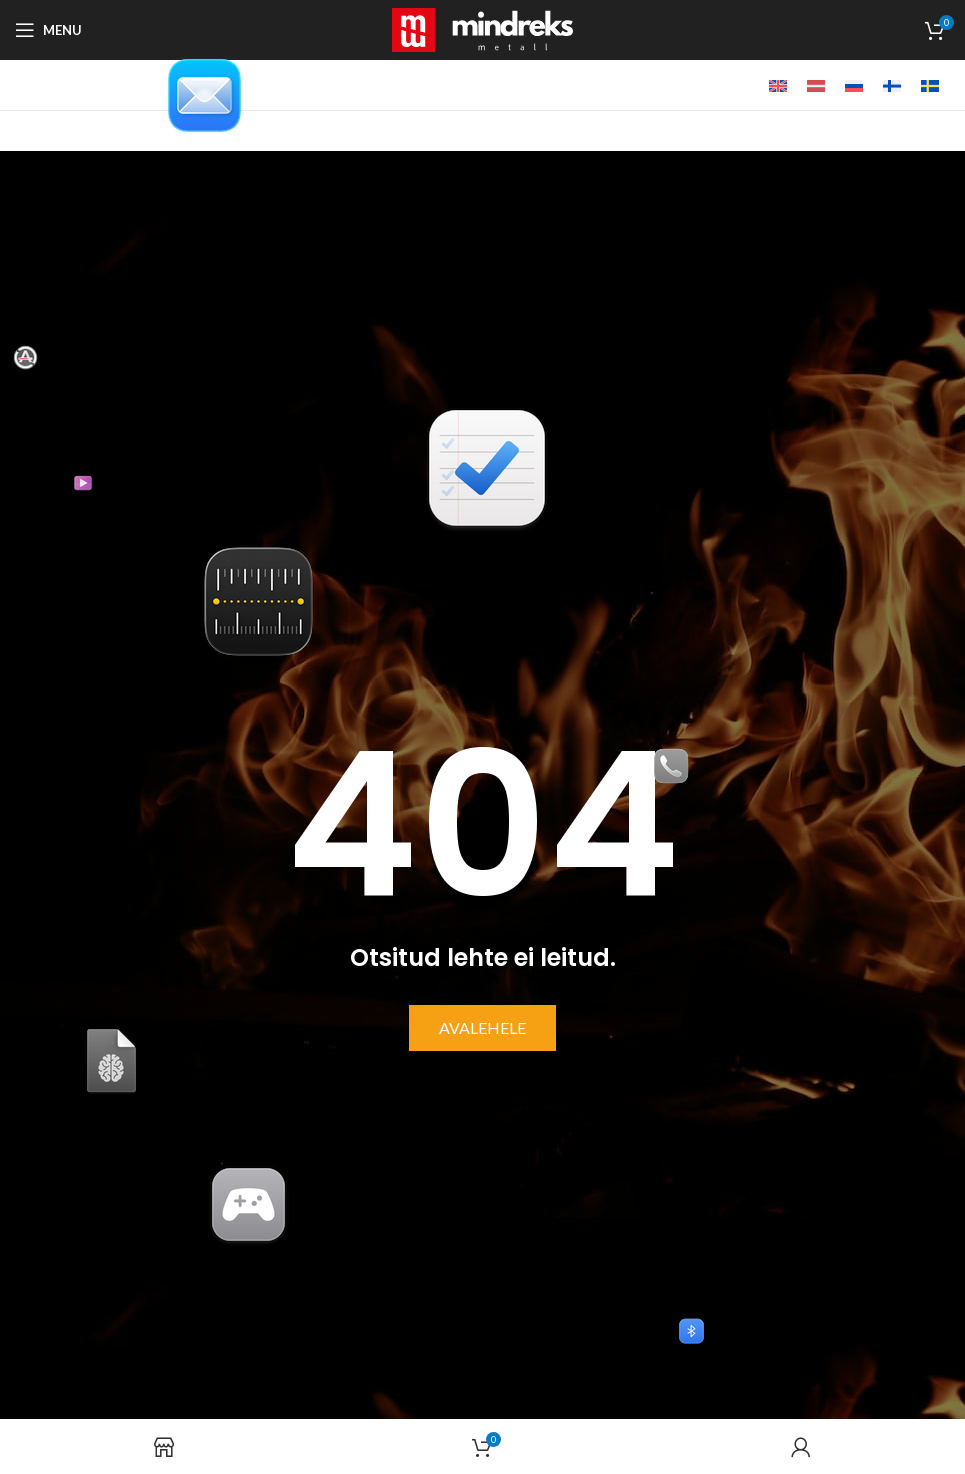 The height and width of the screenshot is (1474, 965). What do you see at coordinates (258, 601) in the screenshot?
I see `open the Measure app` at bounding box center [258, 601].